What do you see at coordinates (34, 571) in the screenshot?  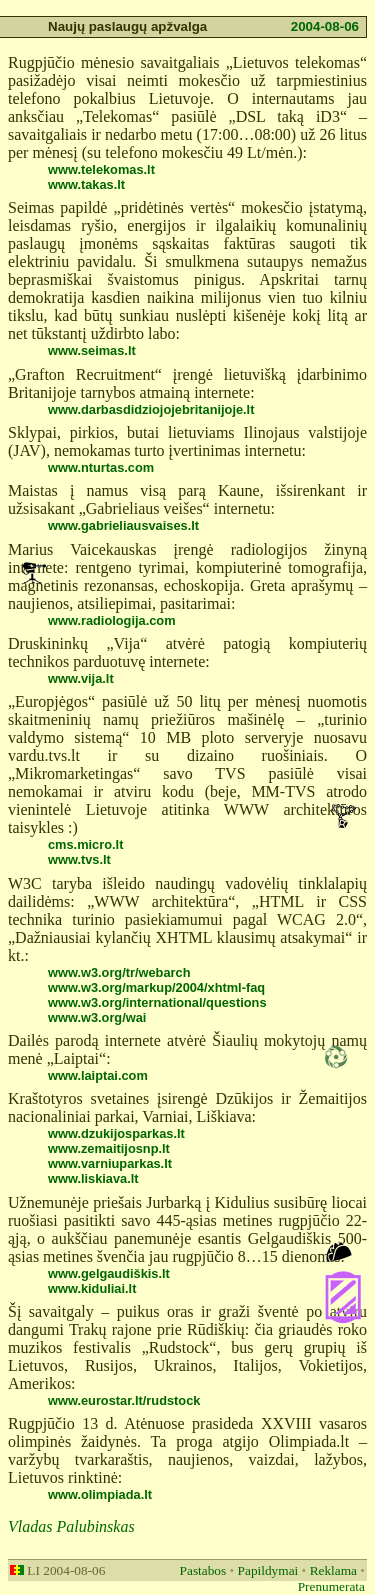 I see `deploy tesla turret defense unit` at bounding box center [34, 571].